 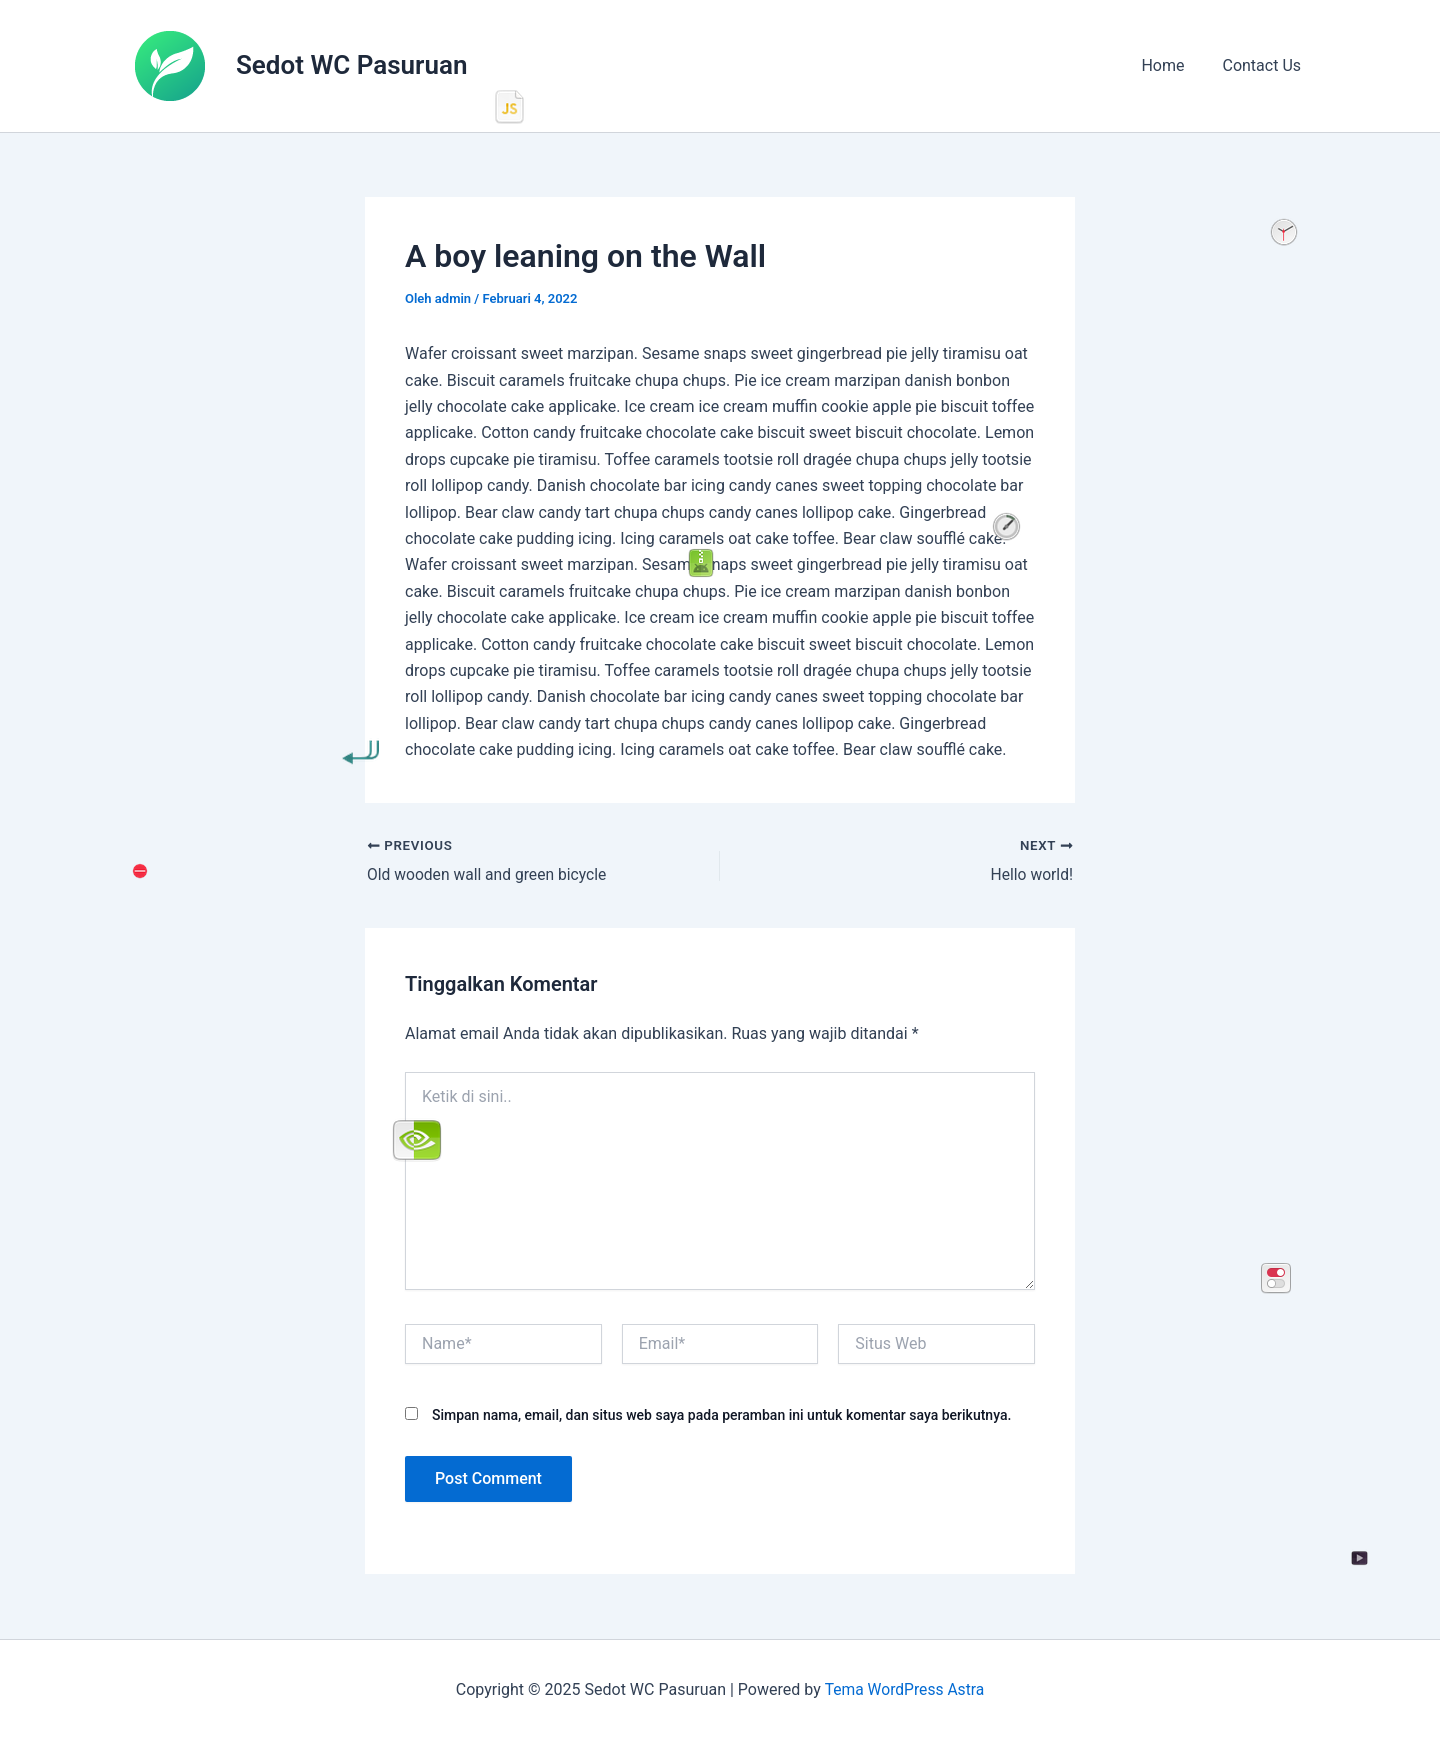 I want to click on open system settings or preferences, so click(x=1276, y=1278).